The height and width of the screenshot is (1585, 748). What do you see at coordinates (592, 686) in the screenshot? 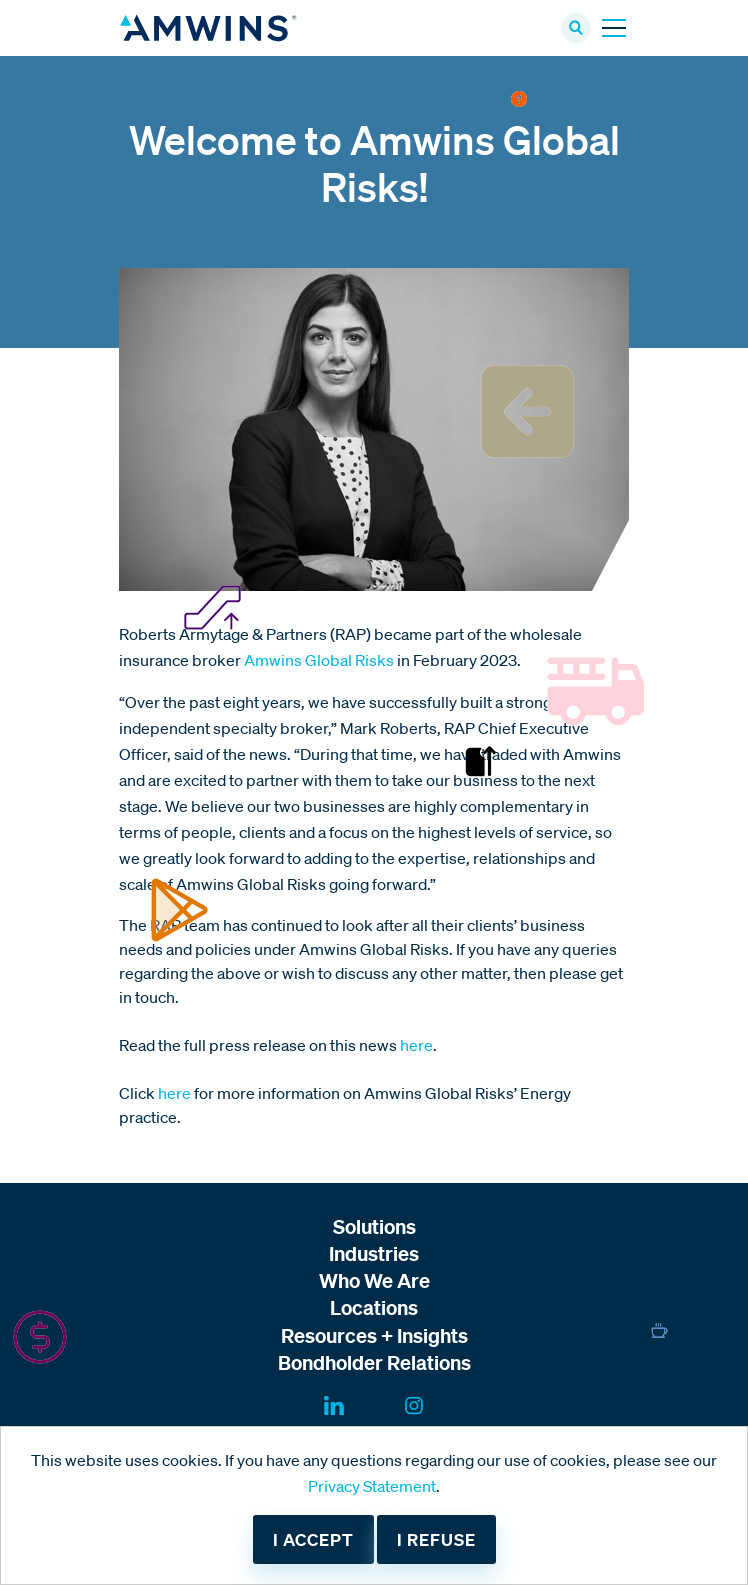
I see `indicates emergency services or fire department` at bounding box center [592, 686].